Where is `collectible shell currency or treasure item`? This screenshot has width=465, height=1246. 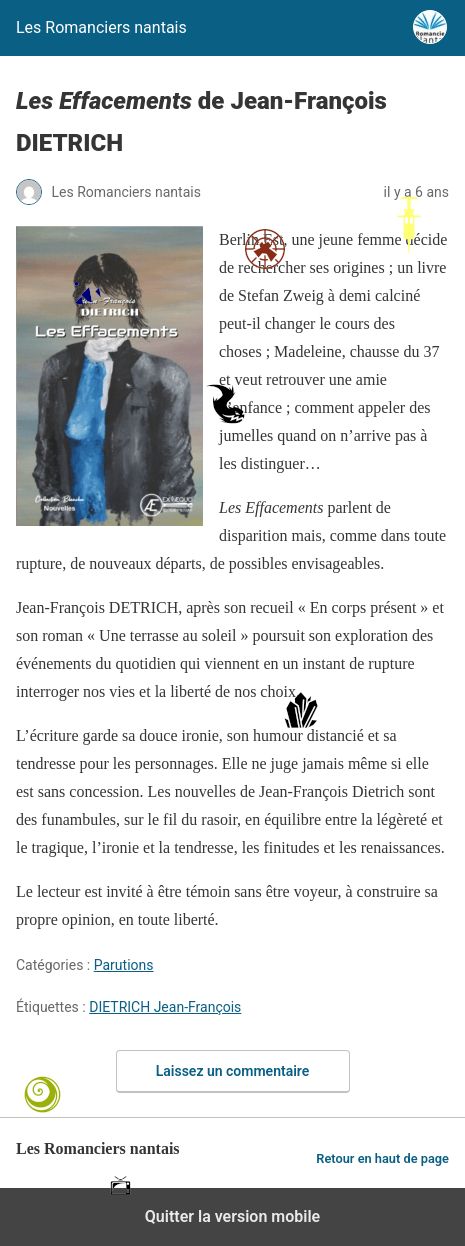
collectible shell currency or treasure item is located at coordinates (42, 1094).